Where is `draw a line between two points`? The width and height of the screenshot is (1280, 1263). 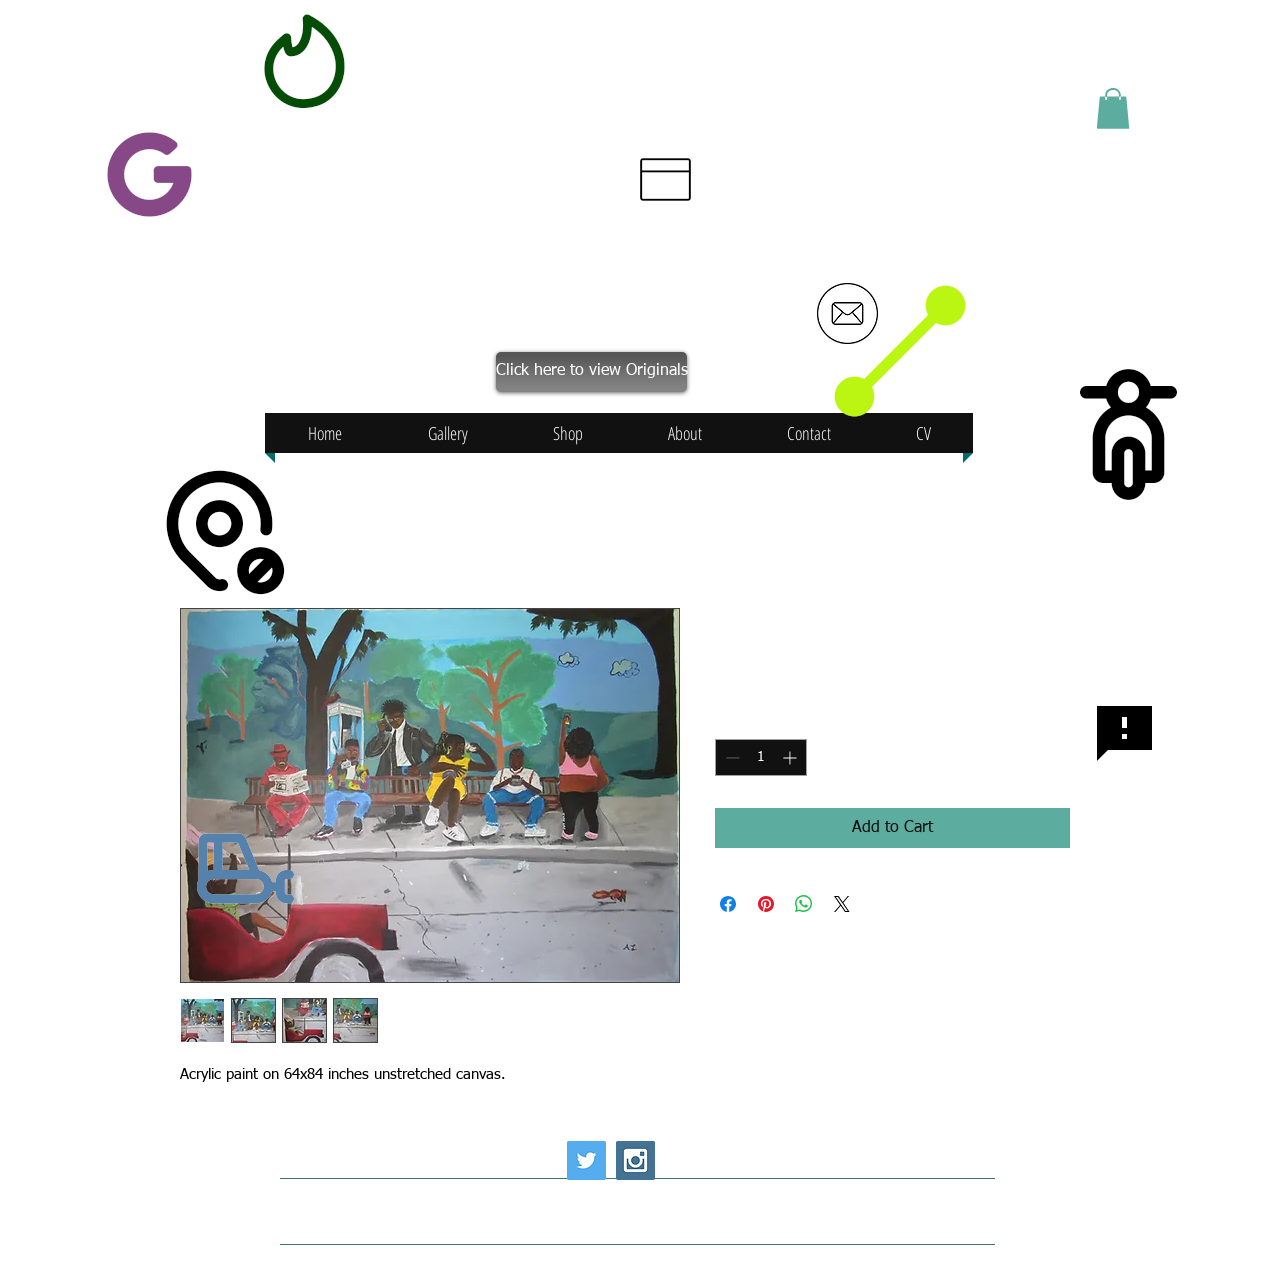
draw a line between two points is located at coordinates (900, 351).